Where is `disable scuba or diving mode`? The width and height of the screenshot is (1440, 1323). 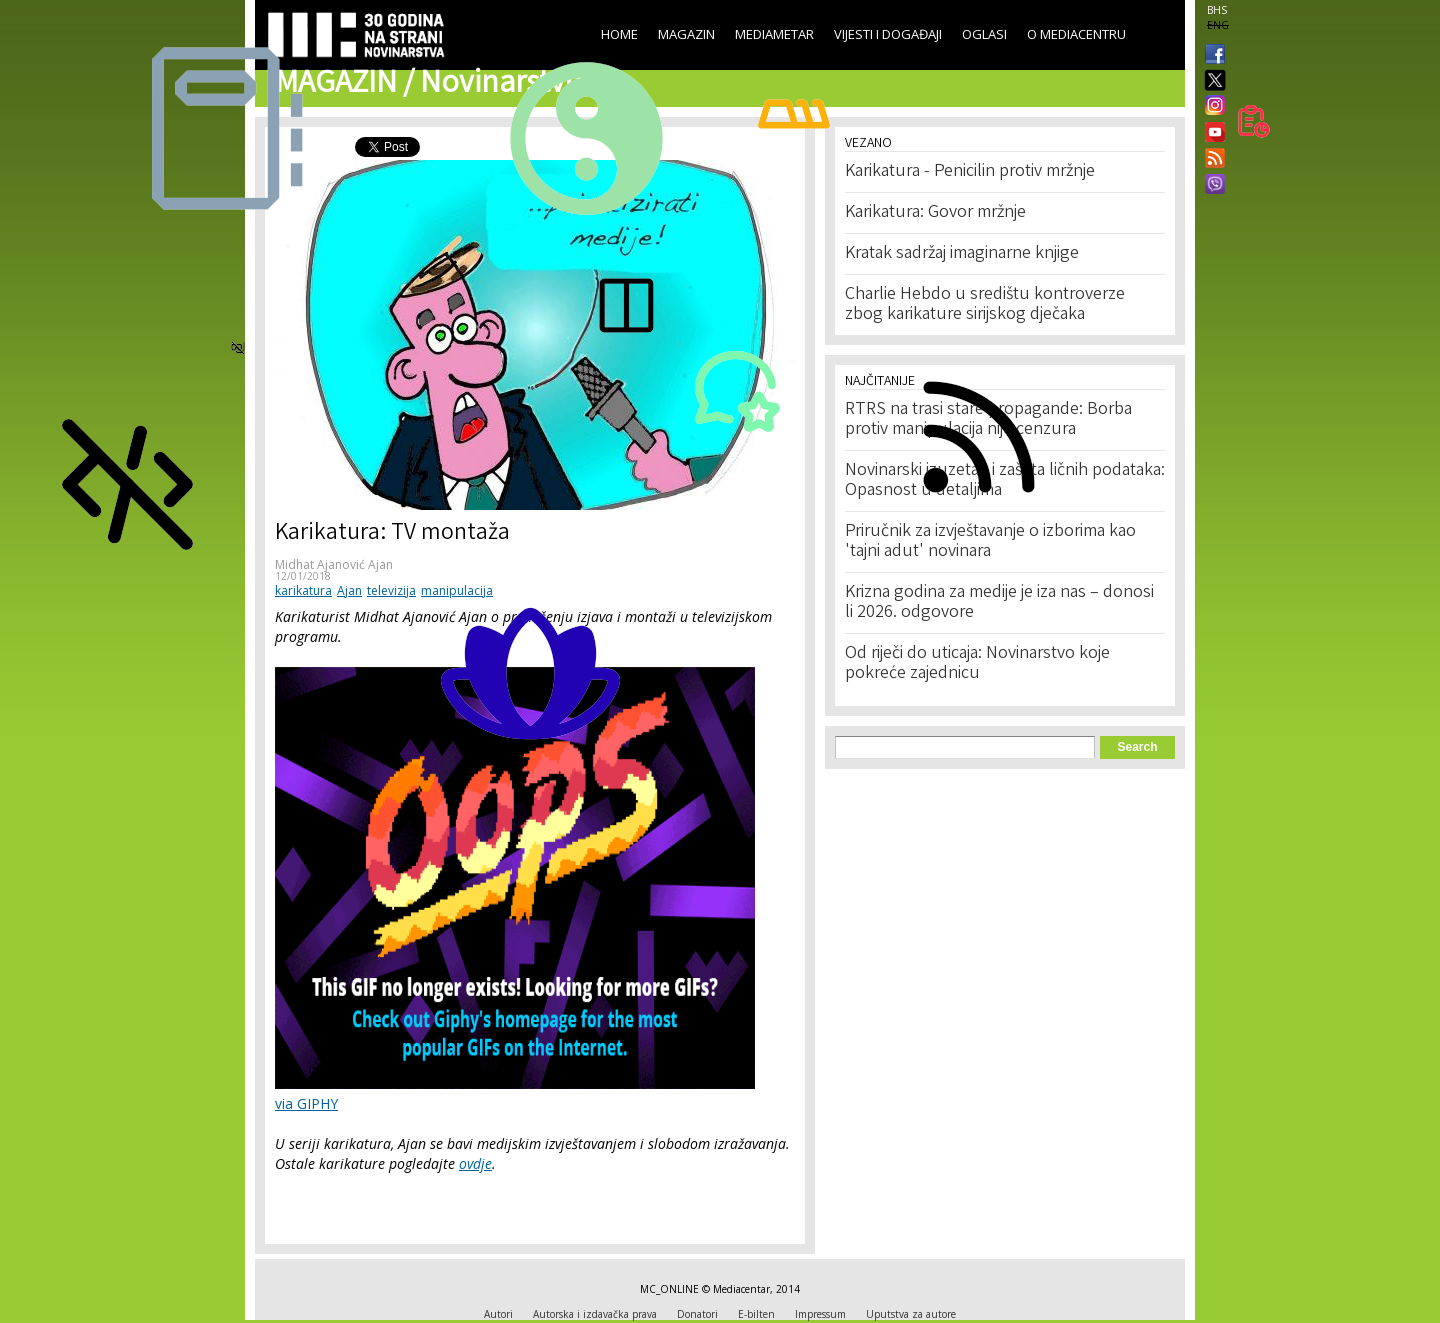 disable scuba or diving mode is located at coordinates (238, 348).